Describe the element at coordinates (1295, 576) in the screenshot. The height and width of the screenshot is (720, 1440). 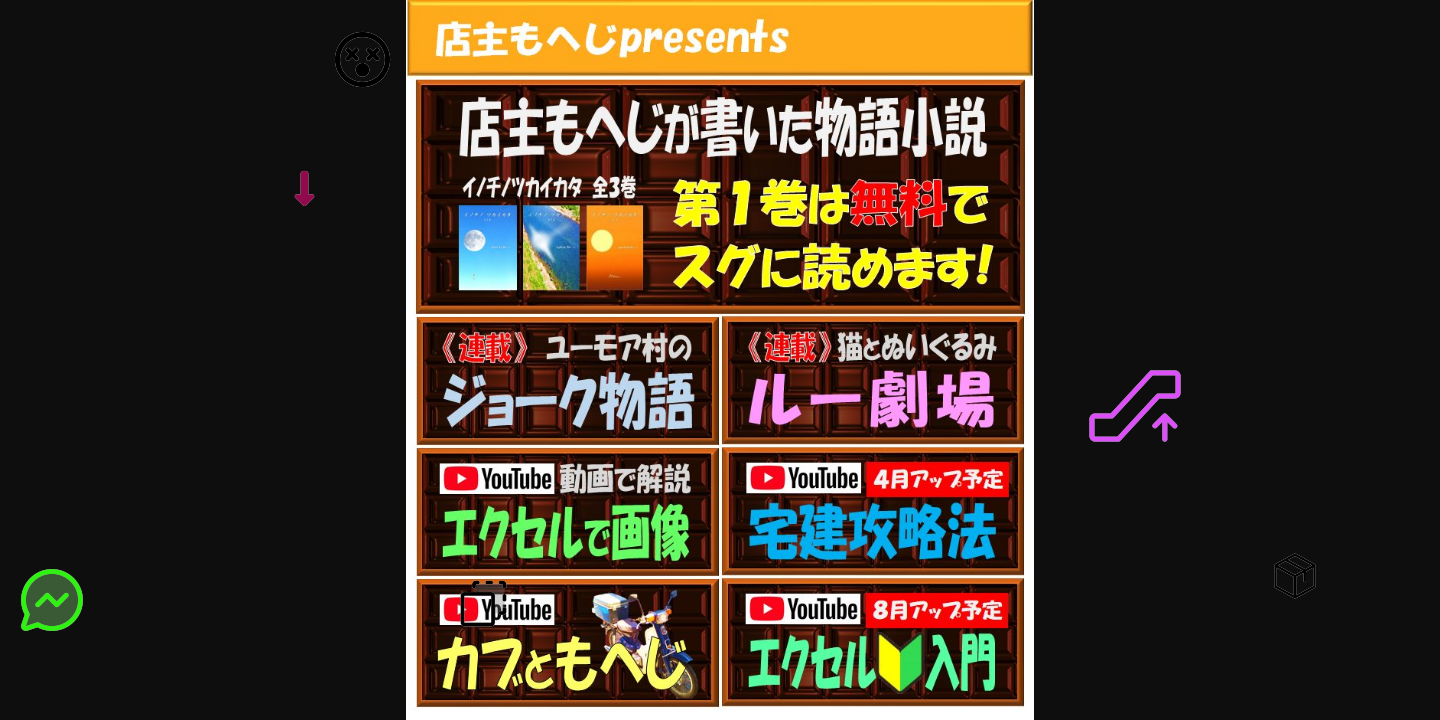
I see `view order shipment details` at that location.